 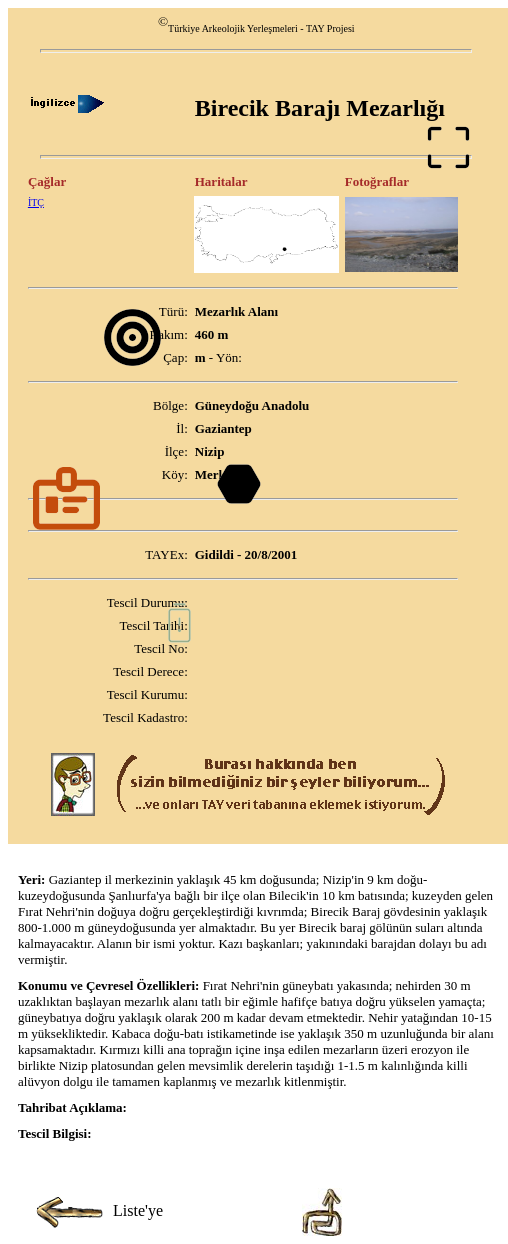 I want to click on enter full screen mode, so click(x=448, y=147).